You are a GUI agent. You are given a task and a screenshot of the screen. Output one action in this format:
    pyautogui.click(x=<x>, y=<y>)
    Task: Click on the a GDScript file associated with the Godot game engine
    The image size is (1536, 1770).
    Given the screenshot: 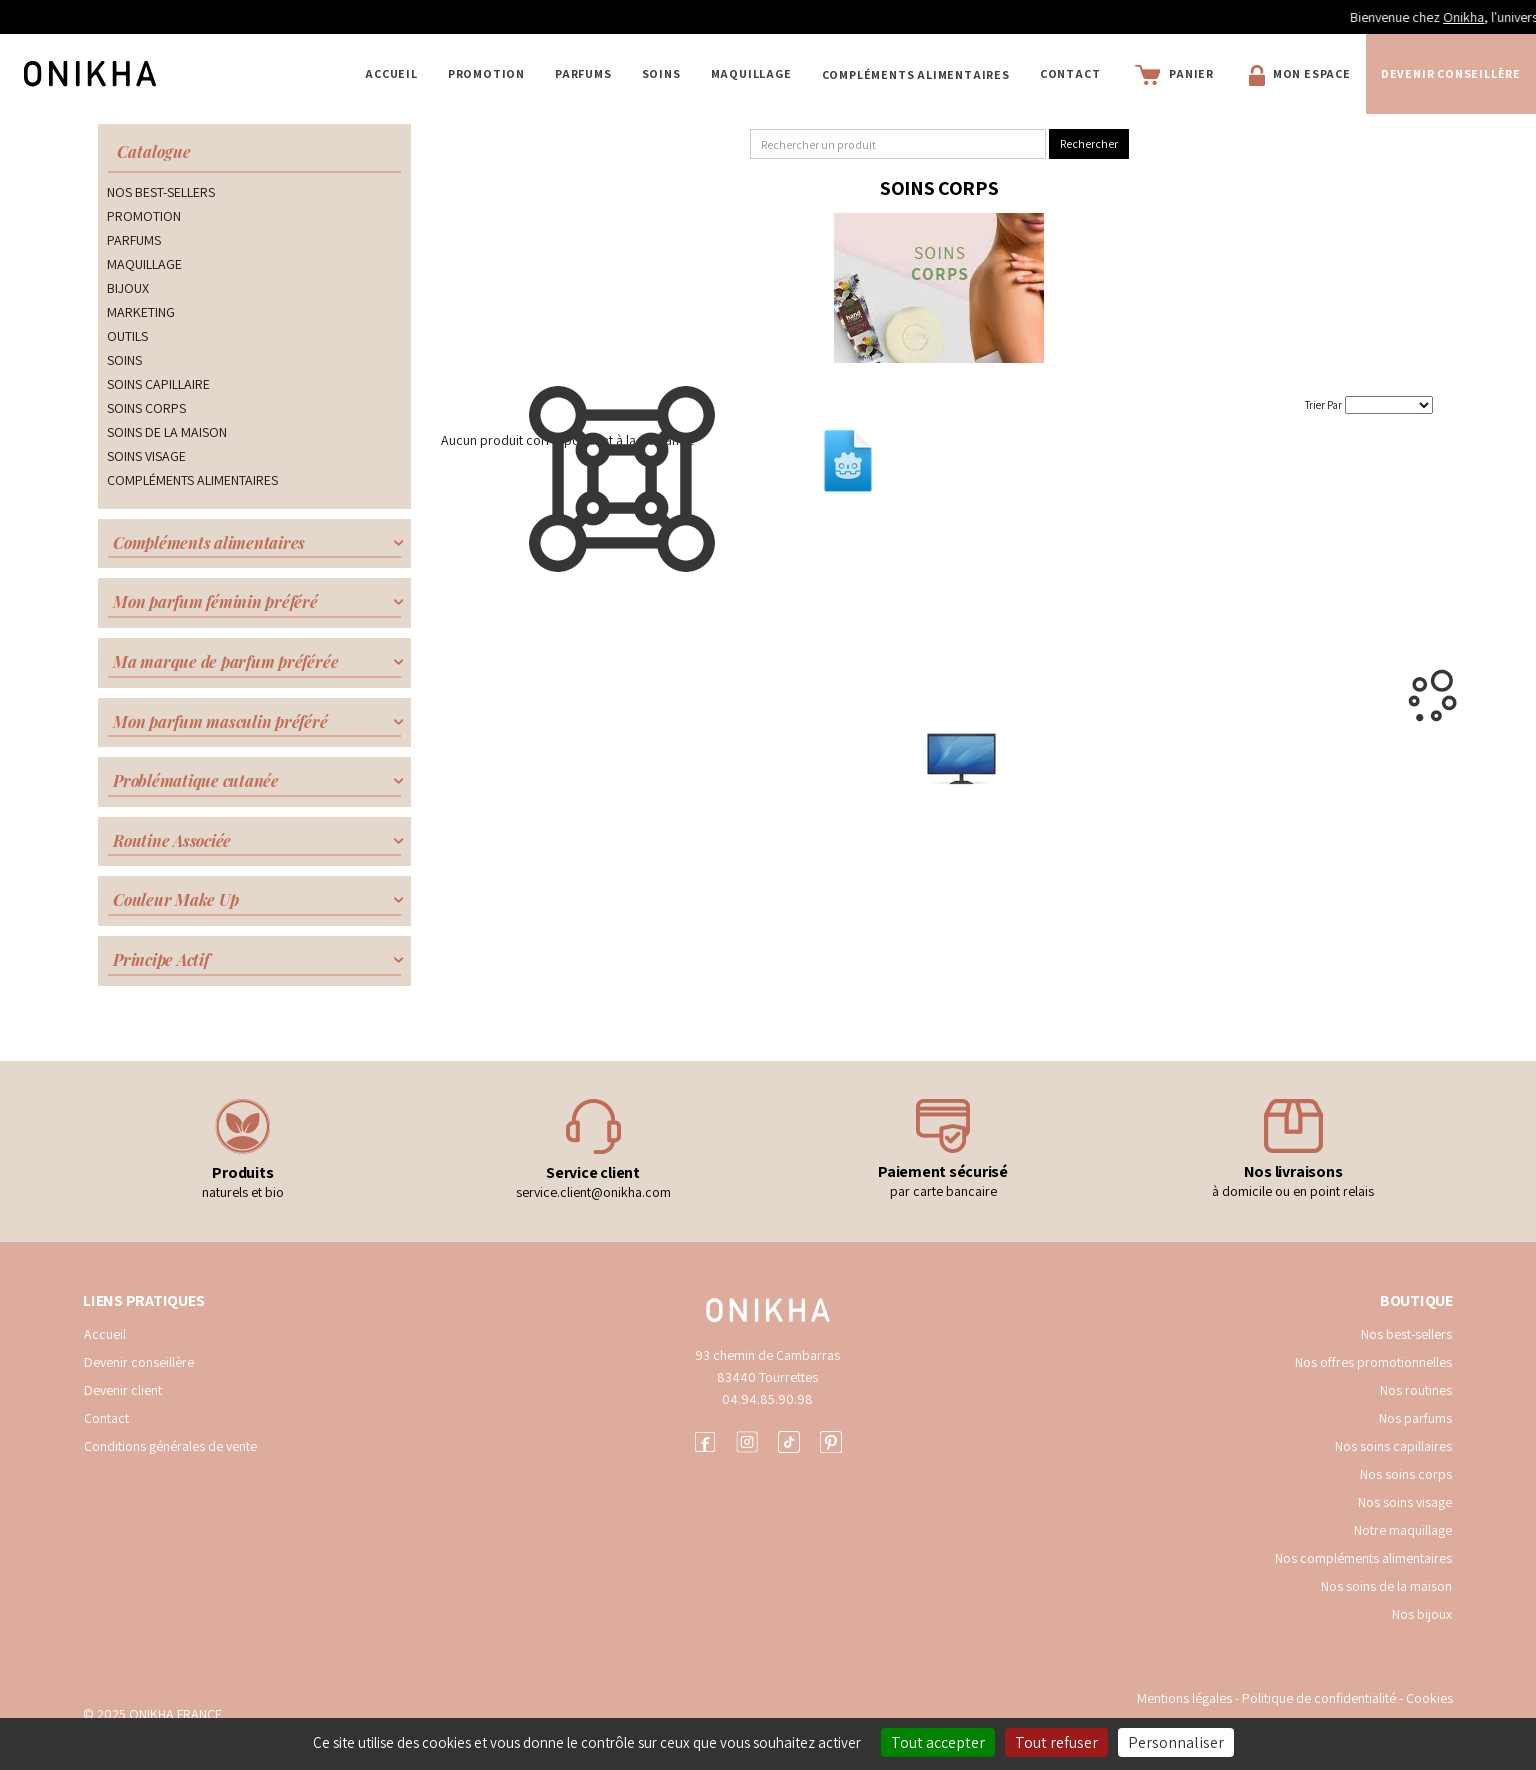 What is the action you would take?
    pyautogui.click(x=848, y=462)
    